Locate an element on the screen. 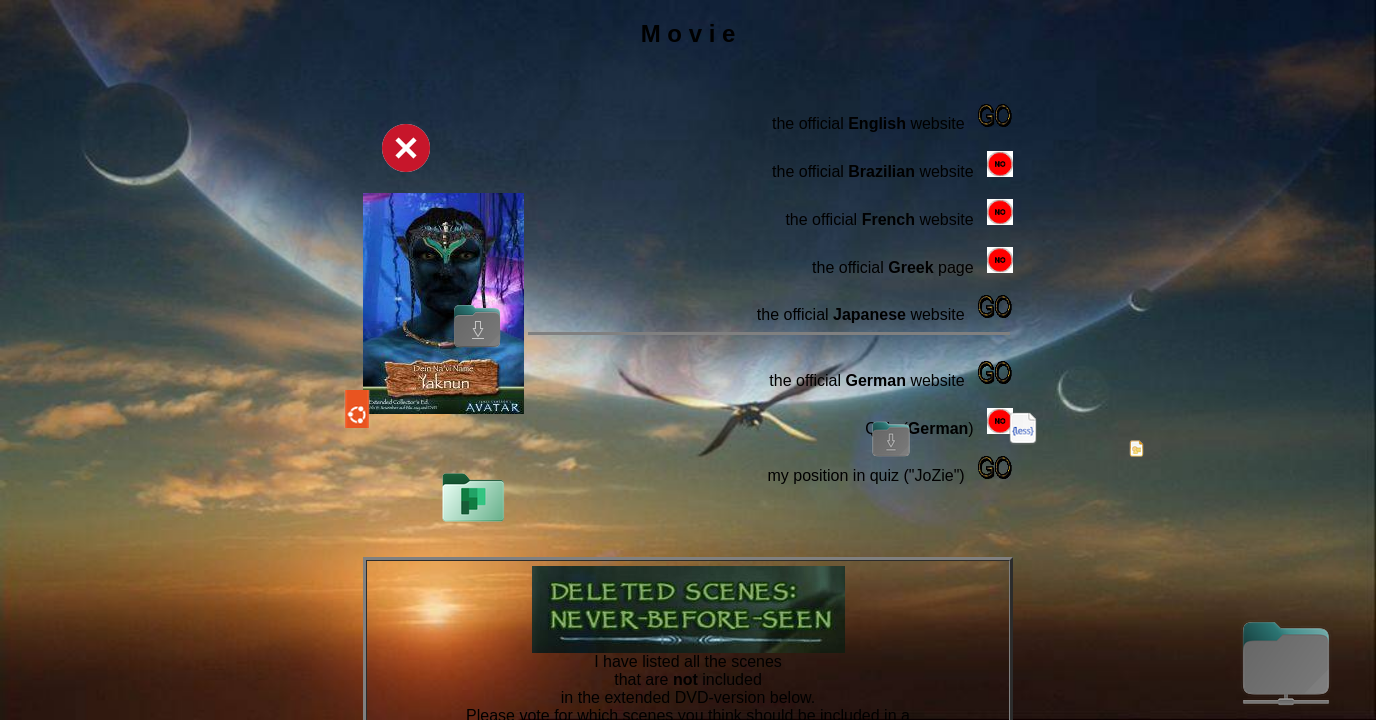 The width and height of the screenshot is (1376, 720). libreoffice draw document file is located at coordinates (1136, 448).